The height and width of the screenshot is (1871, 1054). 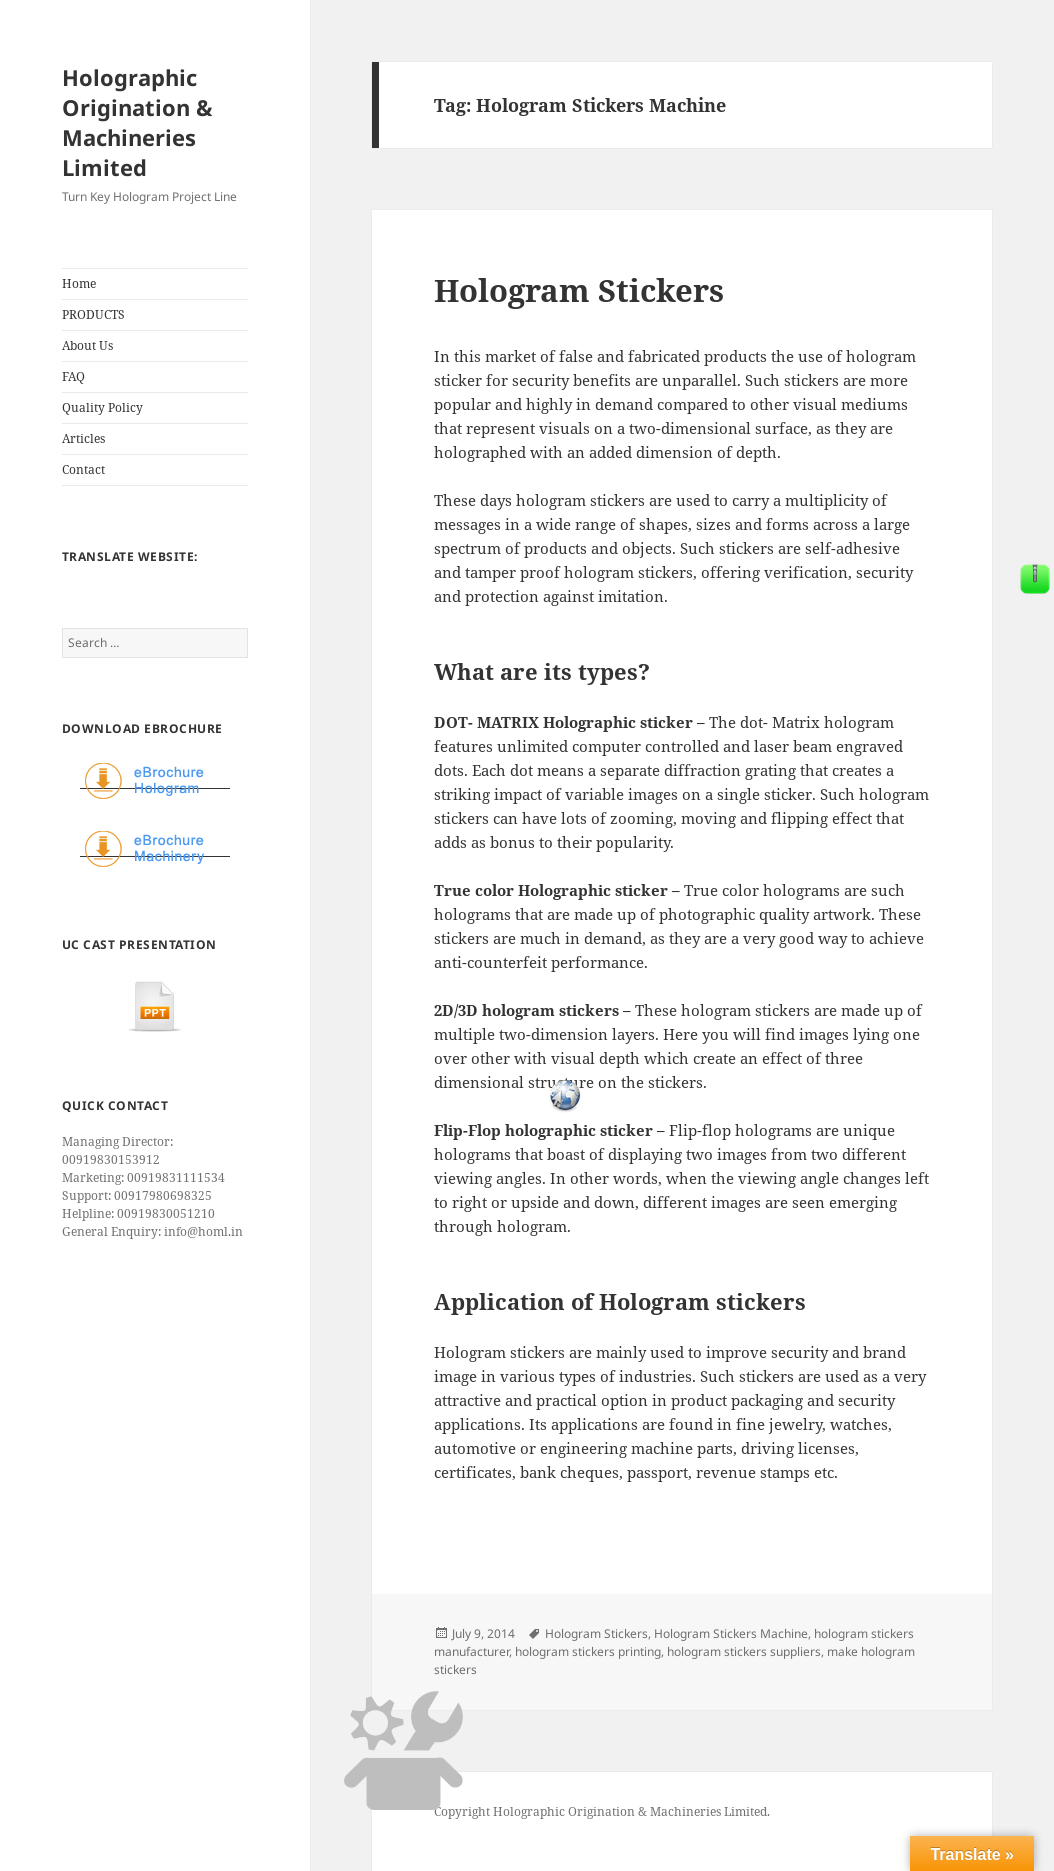 What do you see at coordinates (1035, 579) in the screenshot?
I see `open archive utility to compress or extract files` at bounding box center [1035, 579].